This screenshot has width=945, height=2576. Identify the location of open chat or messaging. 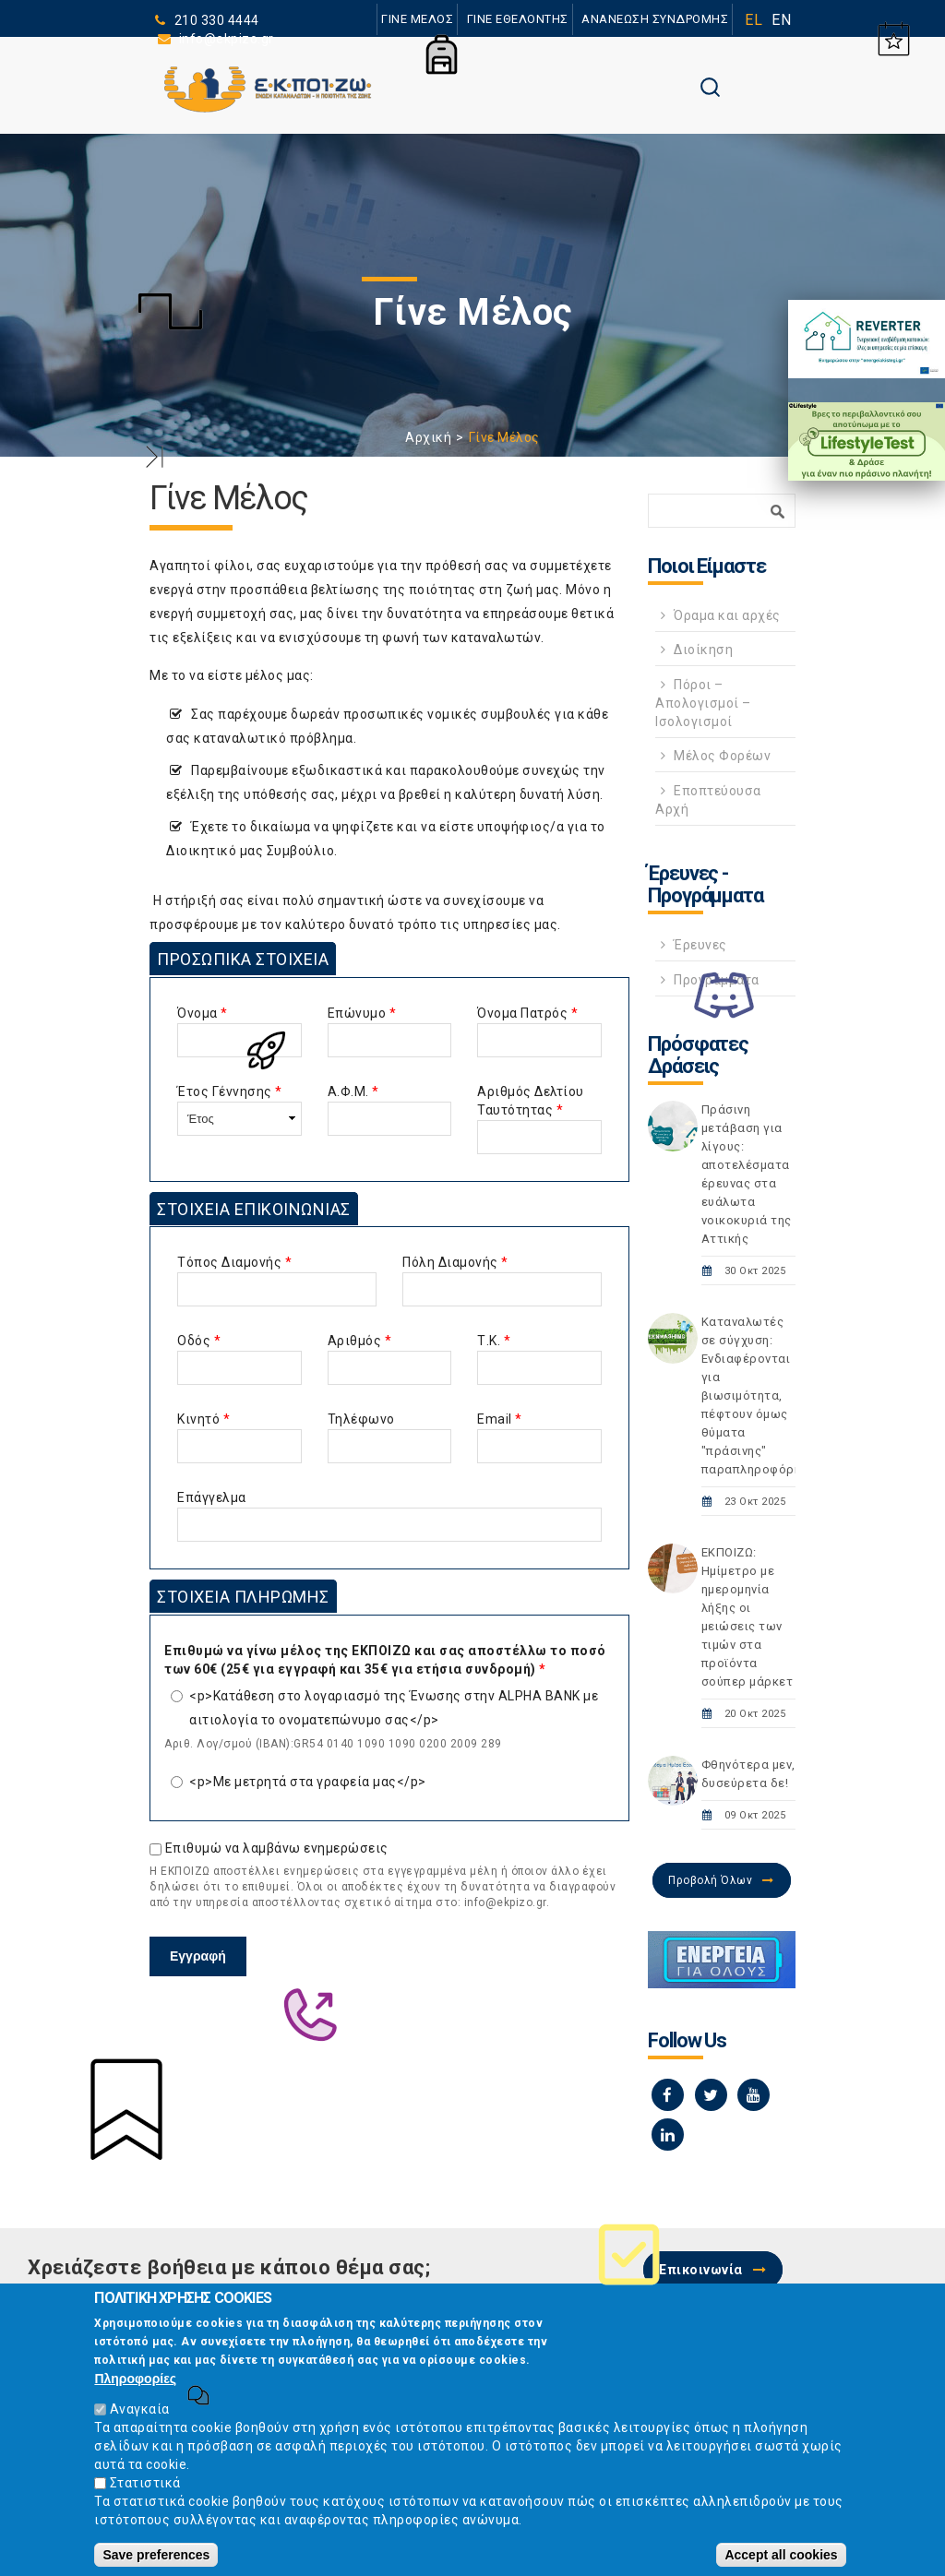
(198, 2395).